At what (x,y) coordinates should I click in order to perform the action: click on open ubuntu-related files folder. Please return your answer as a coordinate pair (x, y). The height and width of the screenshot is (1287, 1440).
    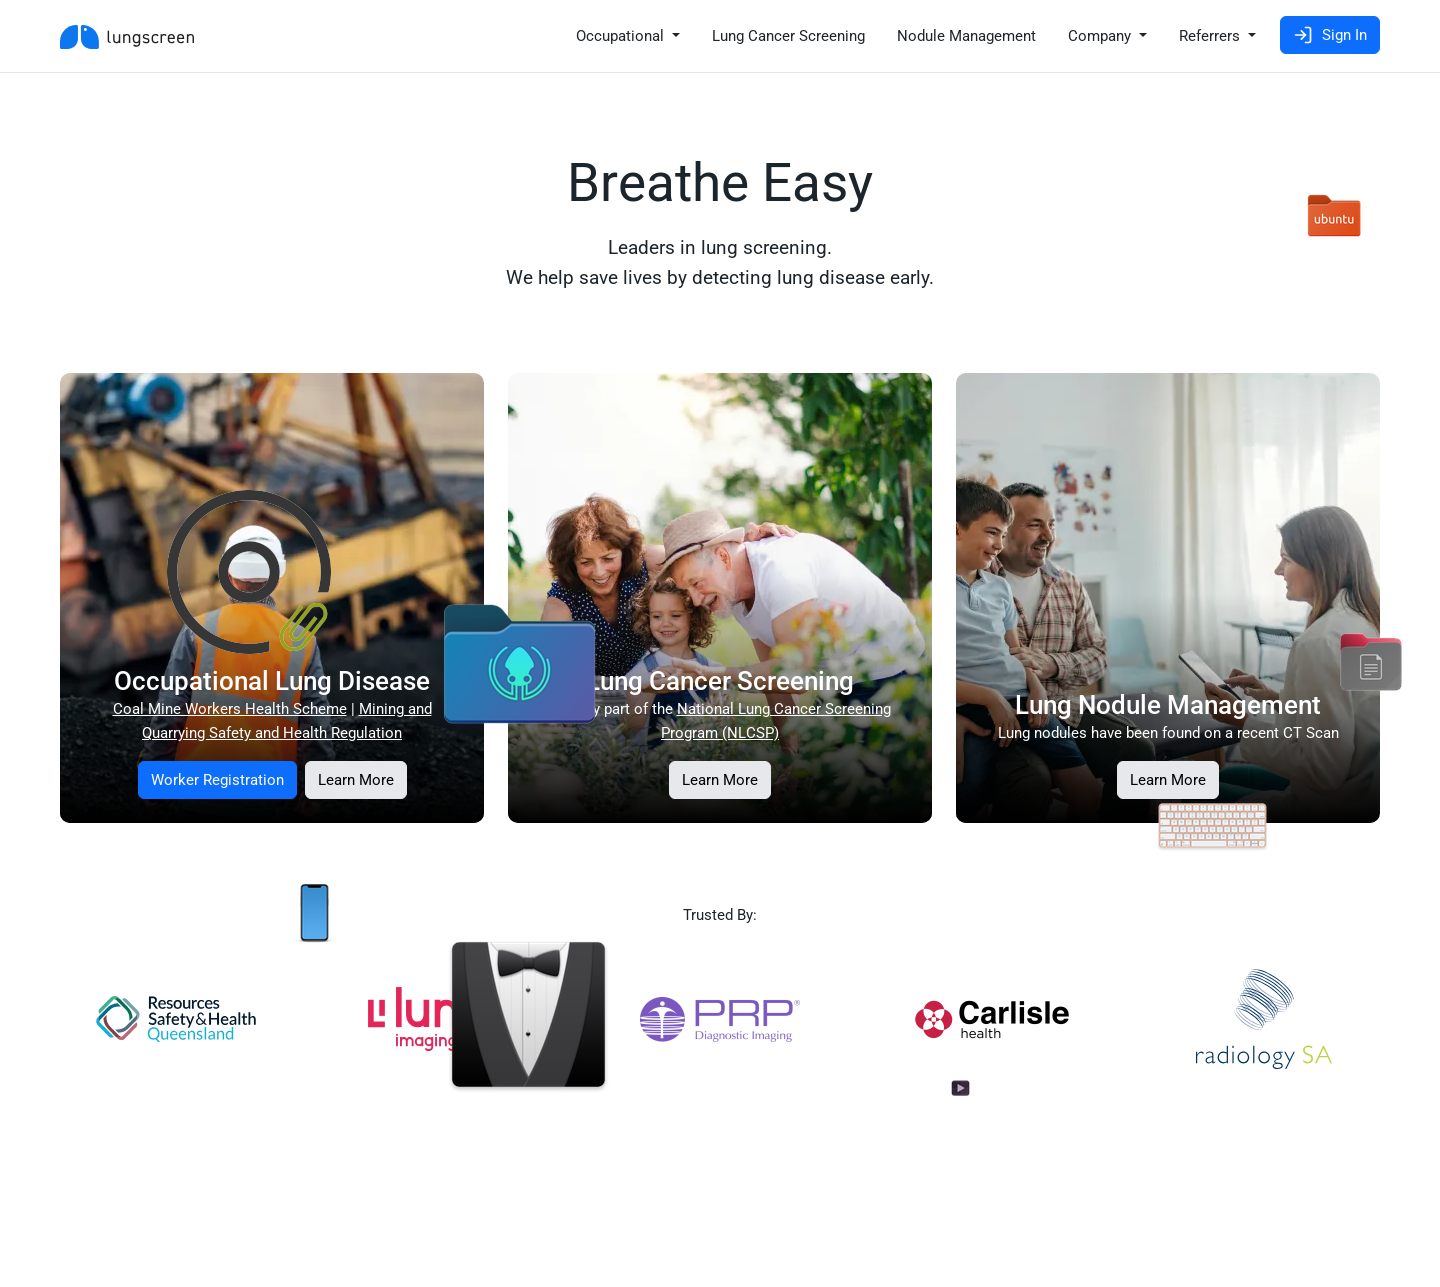
    Looking at the image, I should click on (1334, 217).